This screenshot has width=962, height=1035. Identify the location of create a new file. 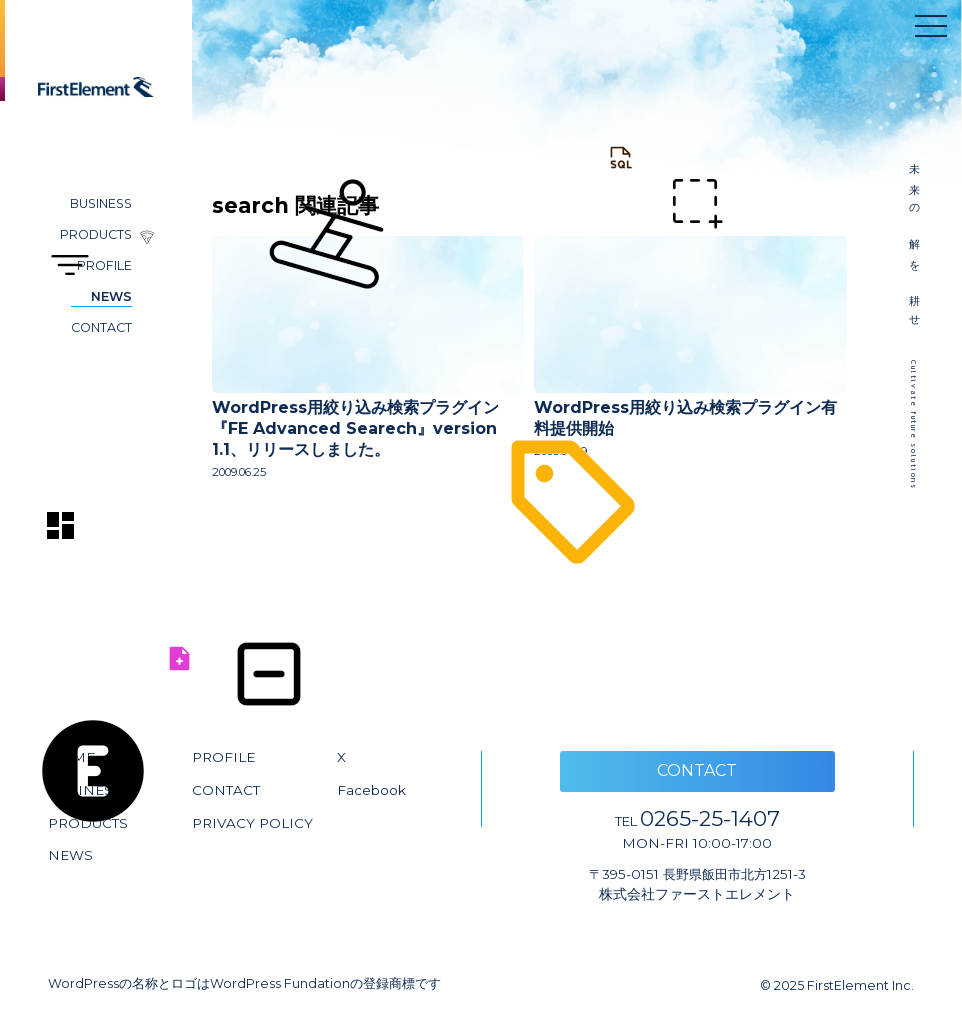
(179, 658).